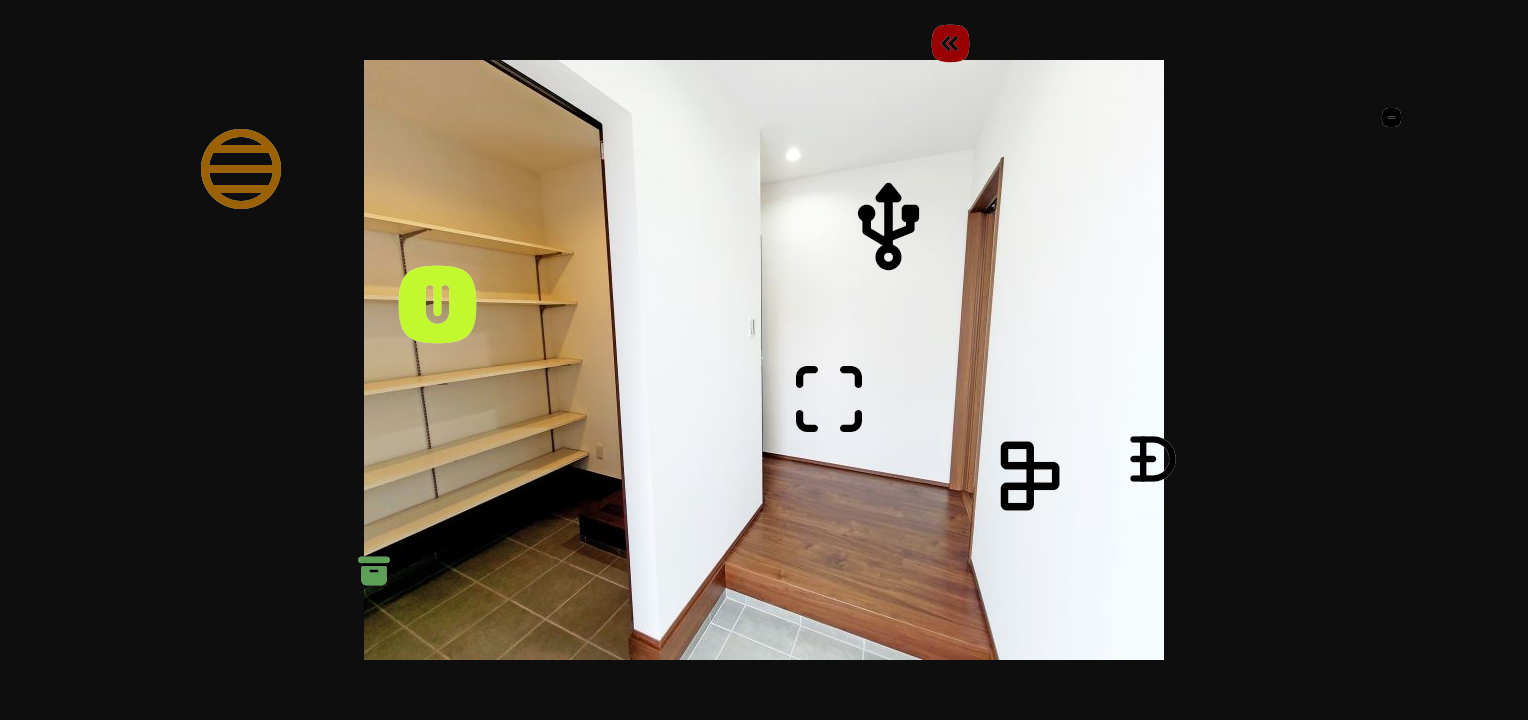 The width and height of the screenshot is (1528, 720). Describe the element at coordinates (241, 169) in the screenshot. I see `view global latitude lines or geographic coordinates` at that location.